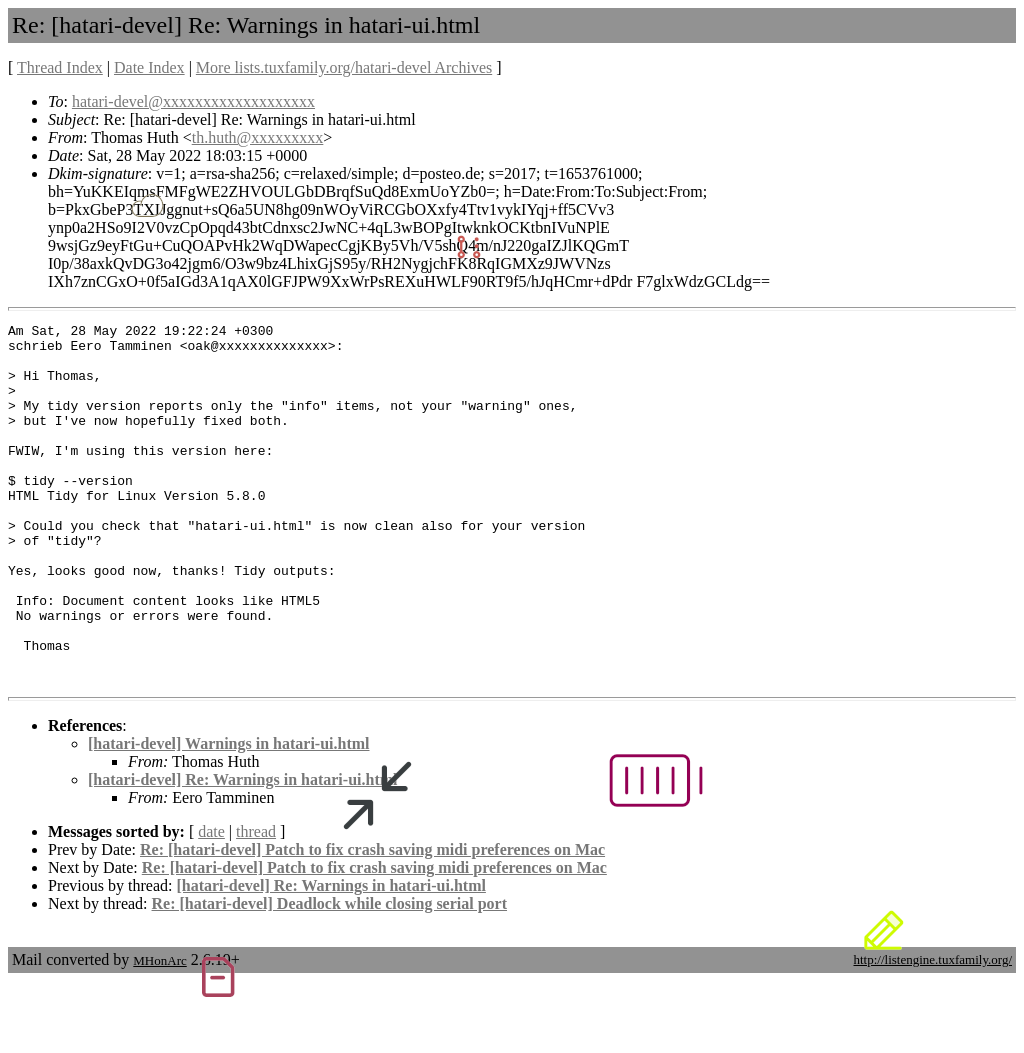 The image size is (1024, 1053). What do you see at coordinates (147, 205) in the screenshot?
I see `access cloud storage` at bounding box center [147, 205].